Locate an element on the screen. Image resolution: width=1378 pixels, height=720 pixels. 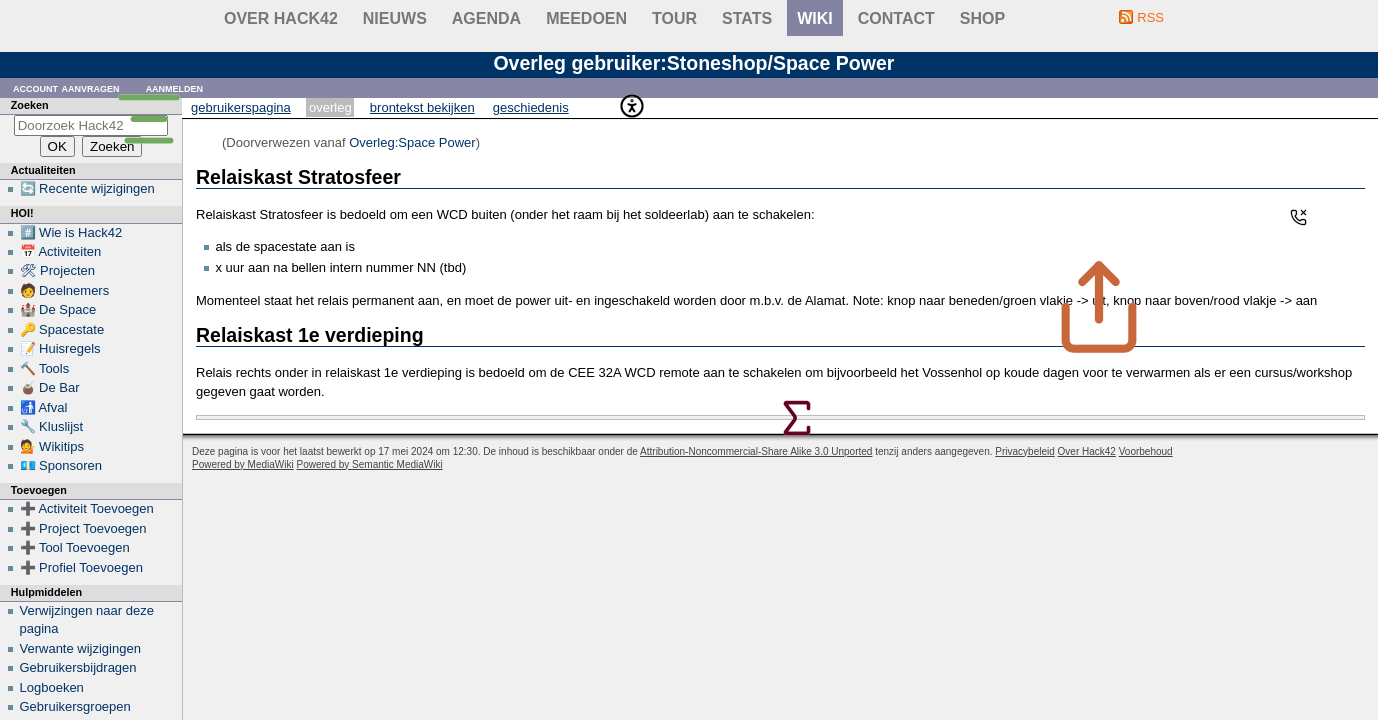
indicates accessibility features are available is located at coordinates (632, 106).